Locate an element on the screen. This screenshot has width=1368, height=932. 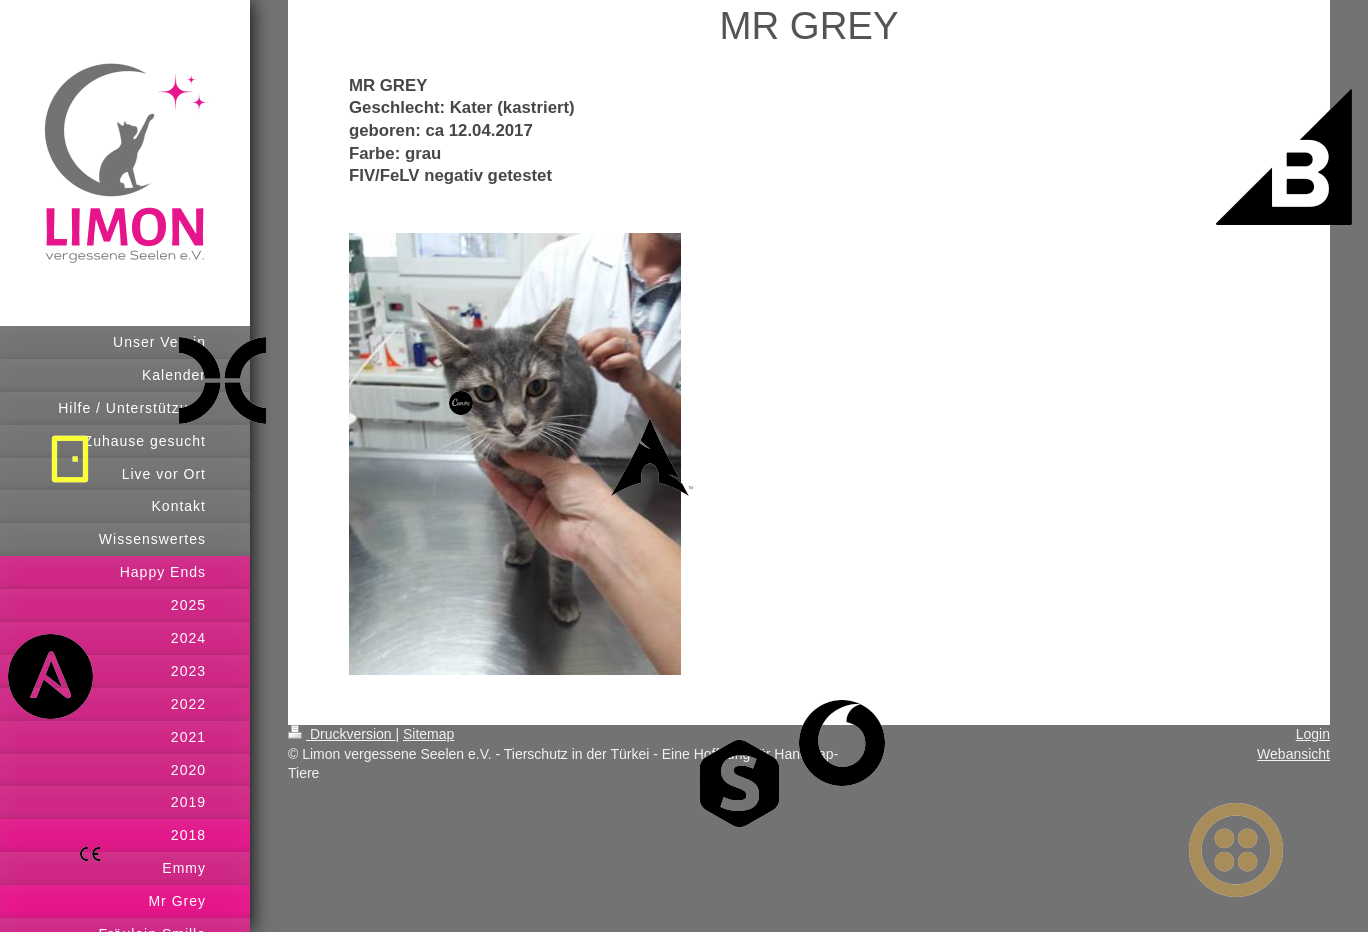
vodafone app or service is located at coordinates (842, 743).